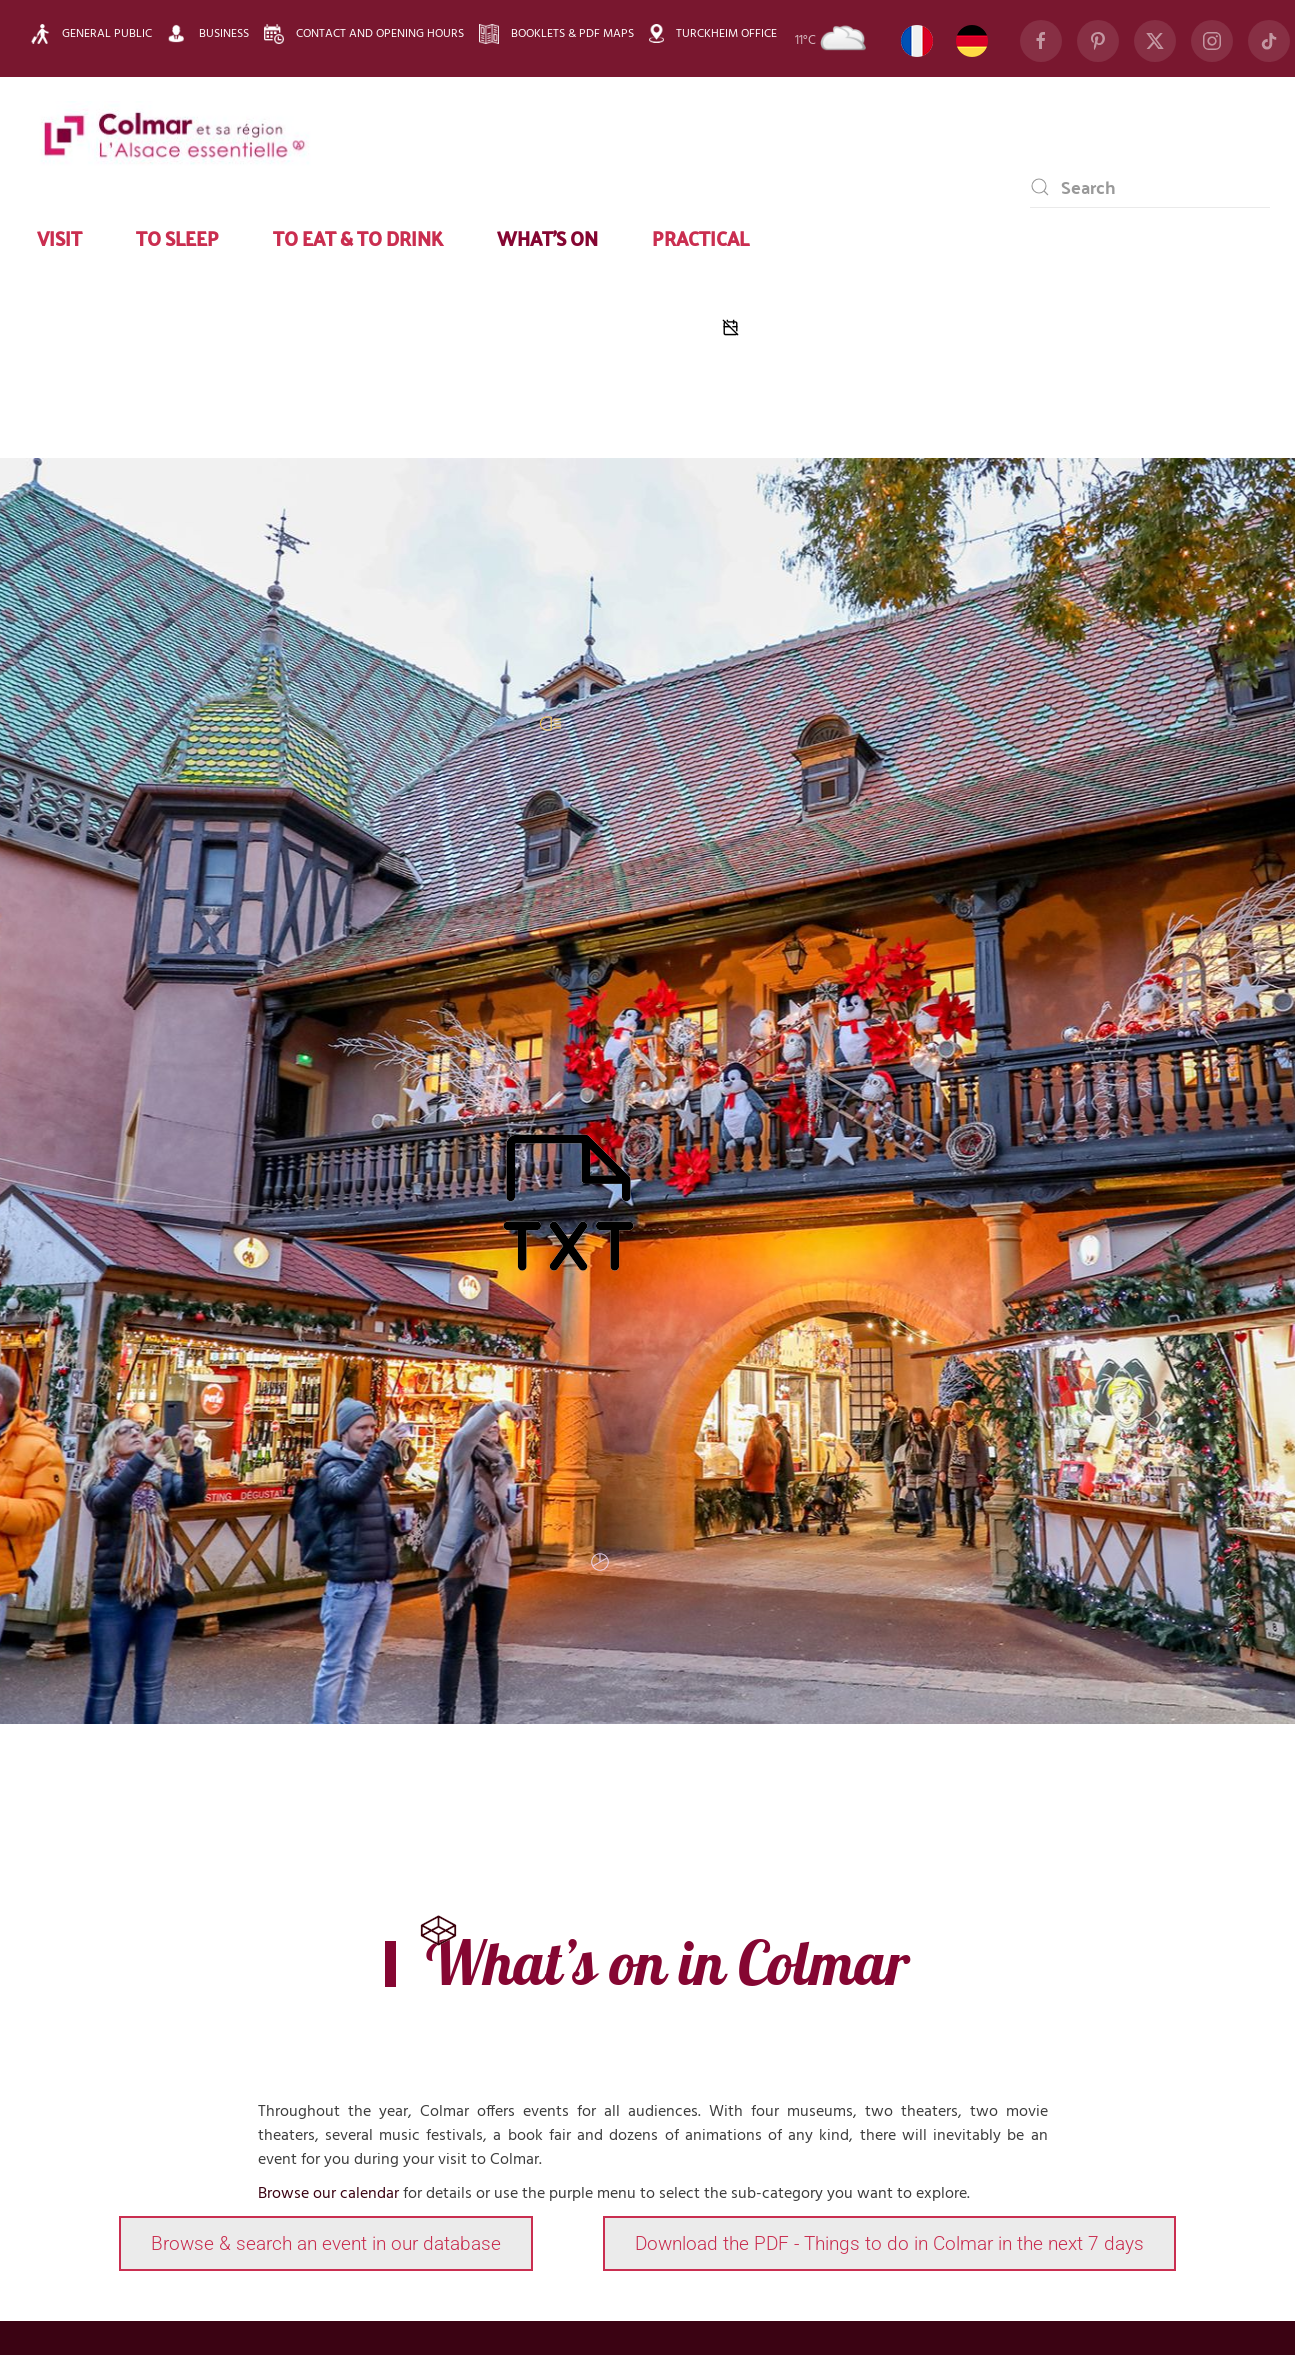 This screenshot has height=2355, width=1295. I want to click on toggle vehicle headlights on/off, so click(550, 723).